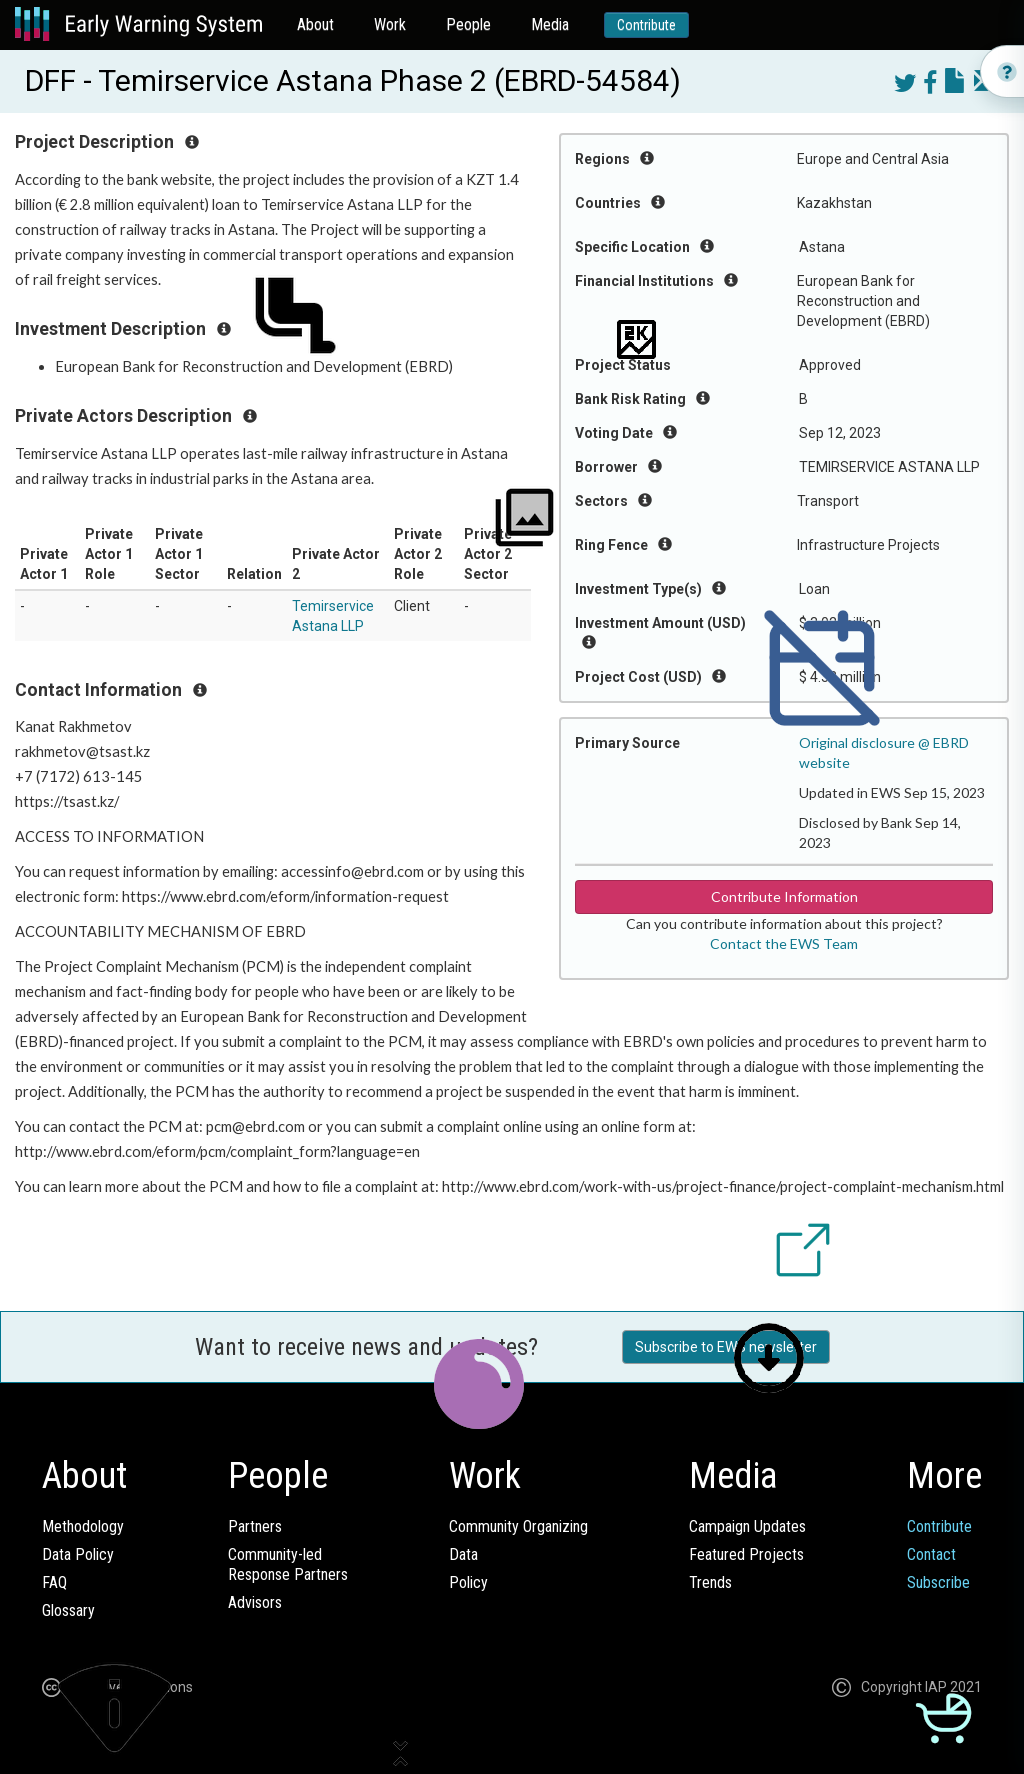  I want to click on standard legroom seat selection, so click(293, 315).